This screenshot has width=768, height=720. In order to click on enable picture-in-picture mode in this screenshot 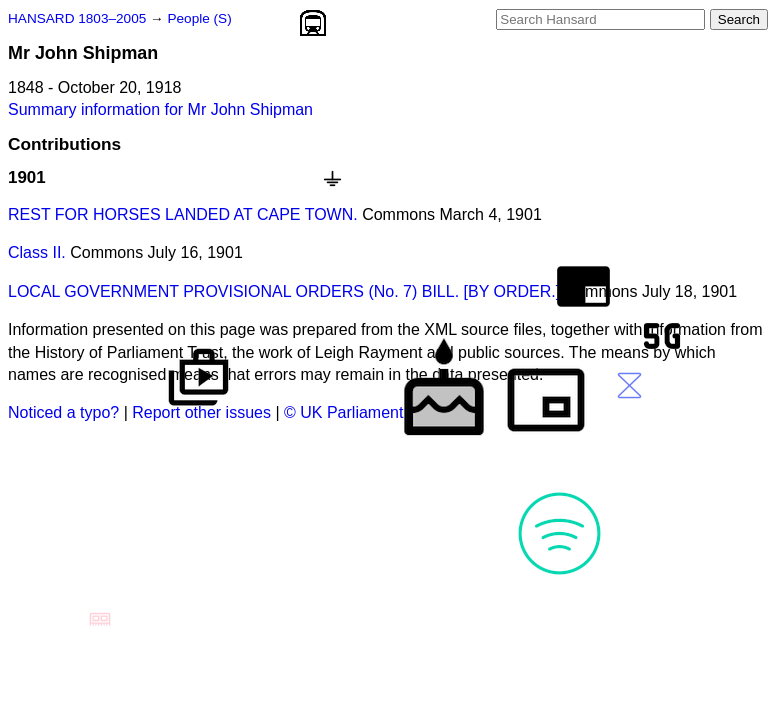, I will do `click(546, 400)`.